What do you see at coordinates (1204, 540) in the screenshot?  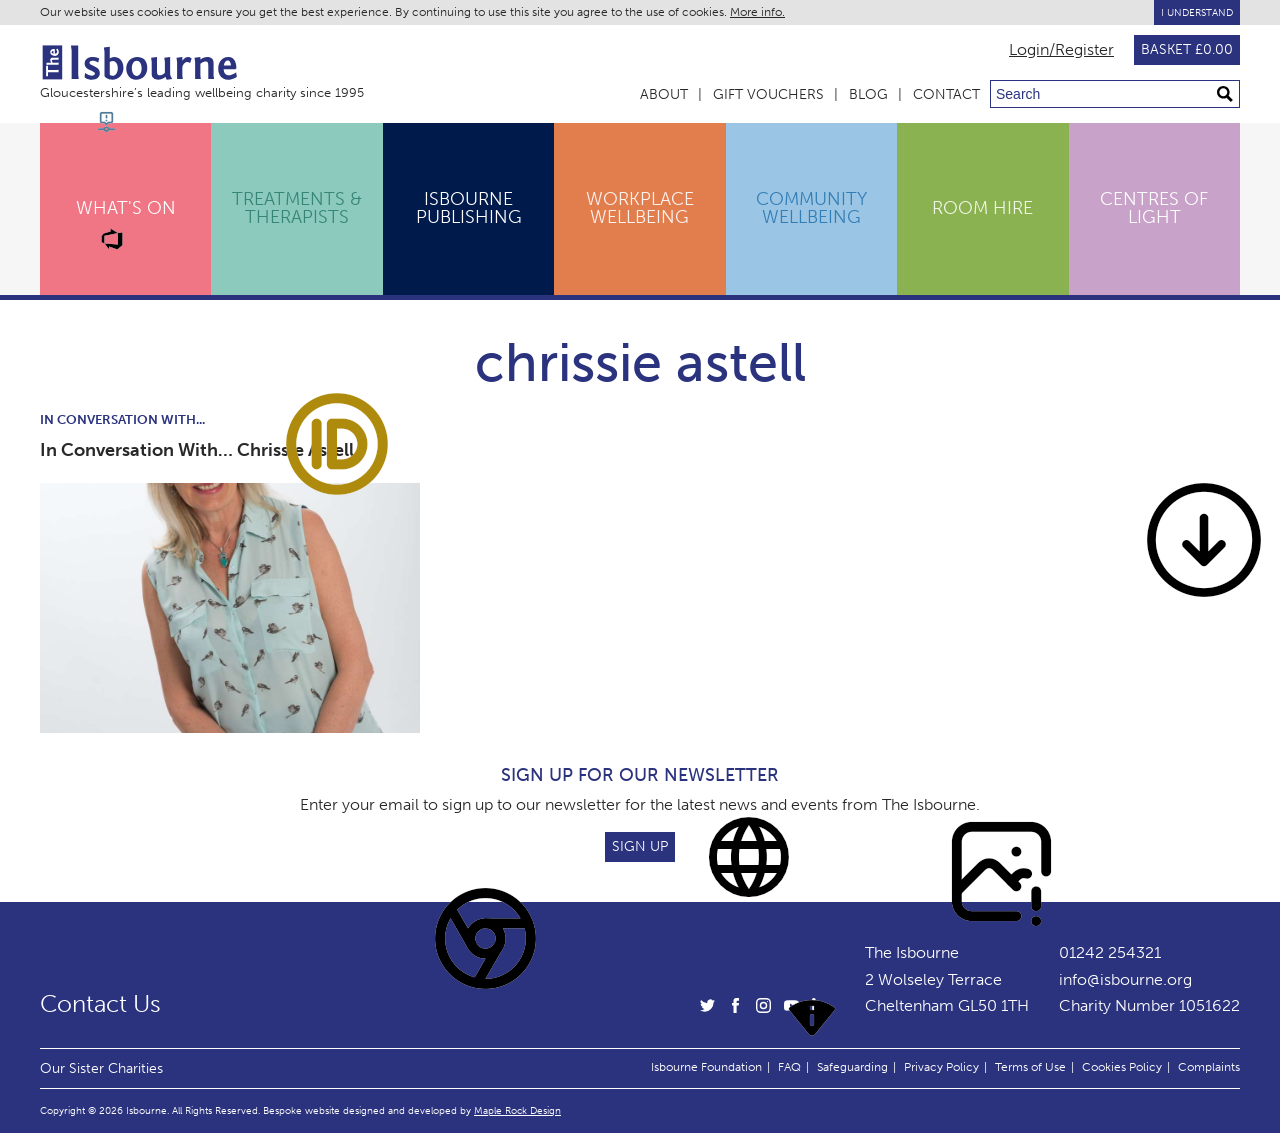 I see `download file or content` at bounding box center [1204, 540].